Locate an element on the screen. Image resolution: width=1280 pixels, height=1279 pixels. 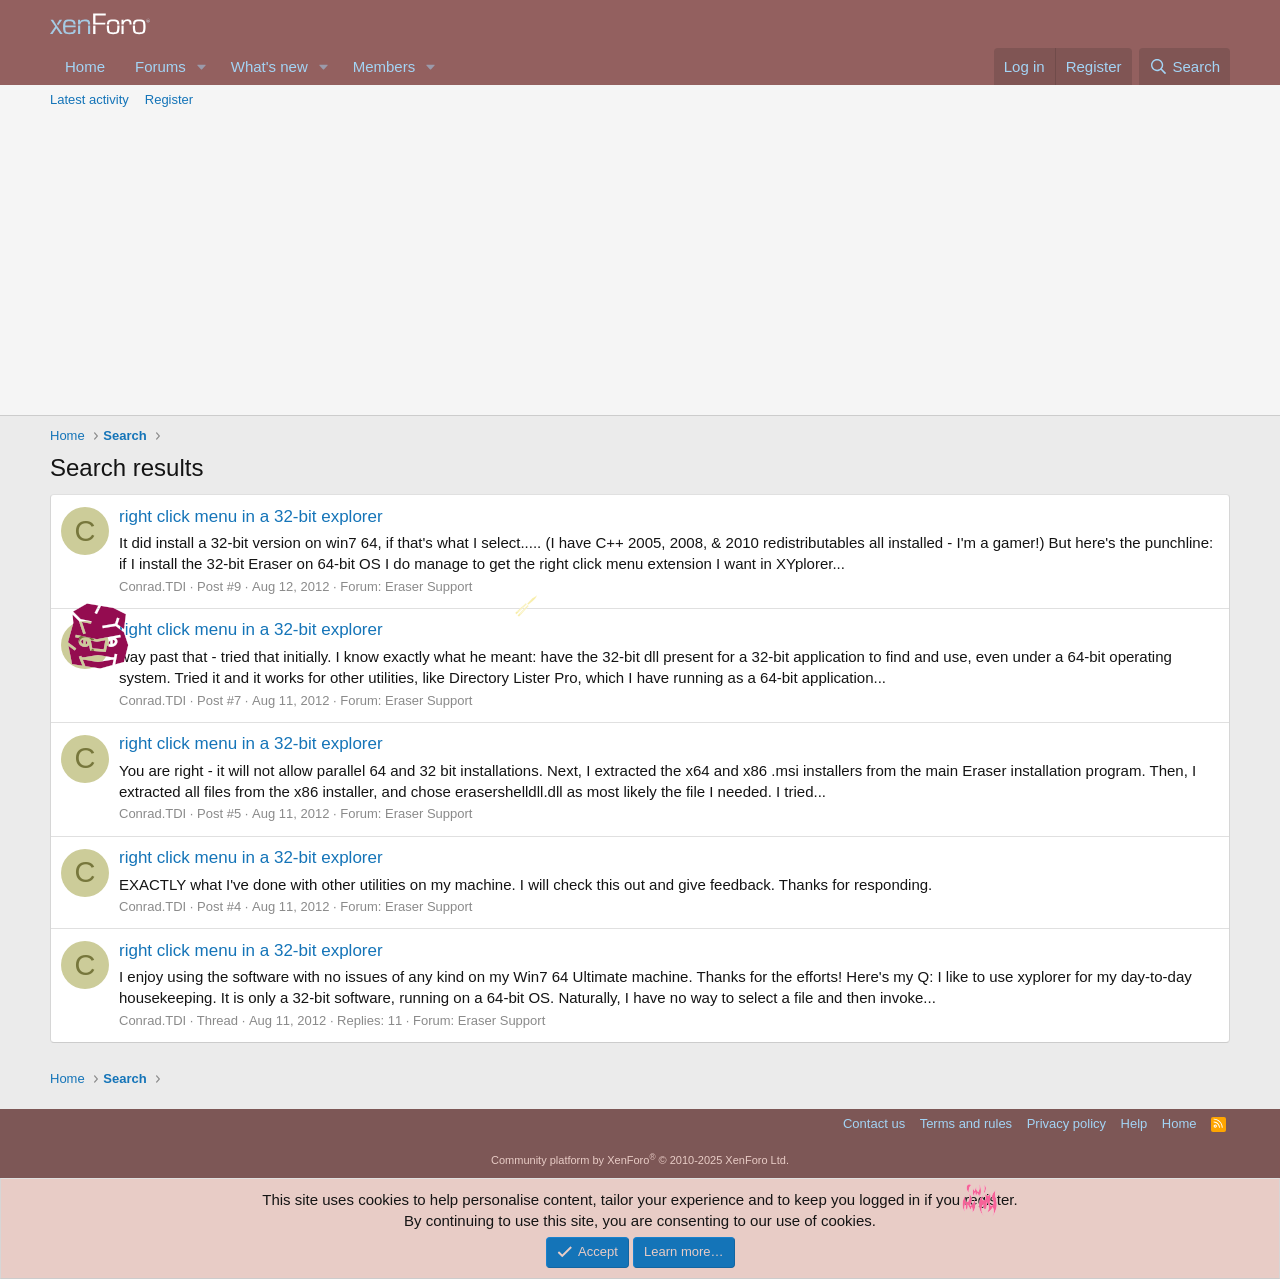
select golem character or unit is located at coordinates (98, 636).